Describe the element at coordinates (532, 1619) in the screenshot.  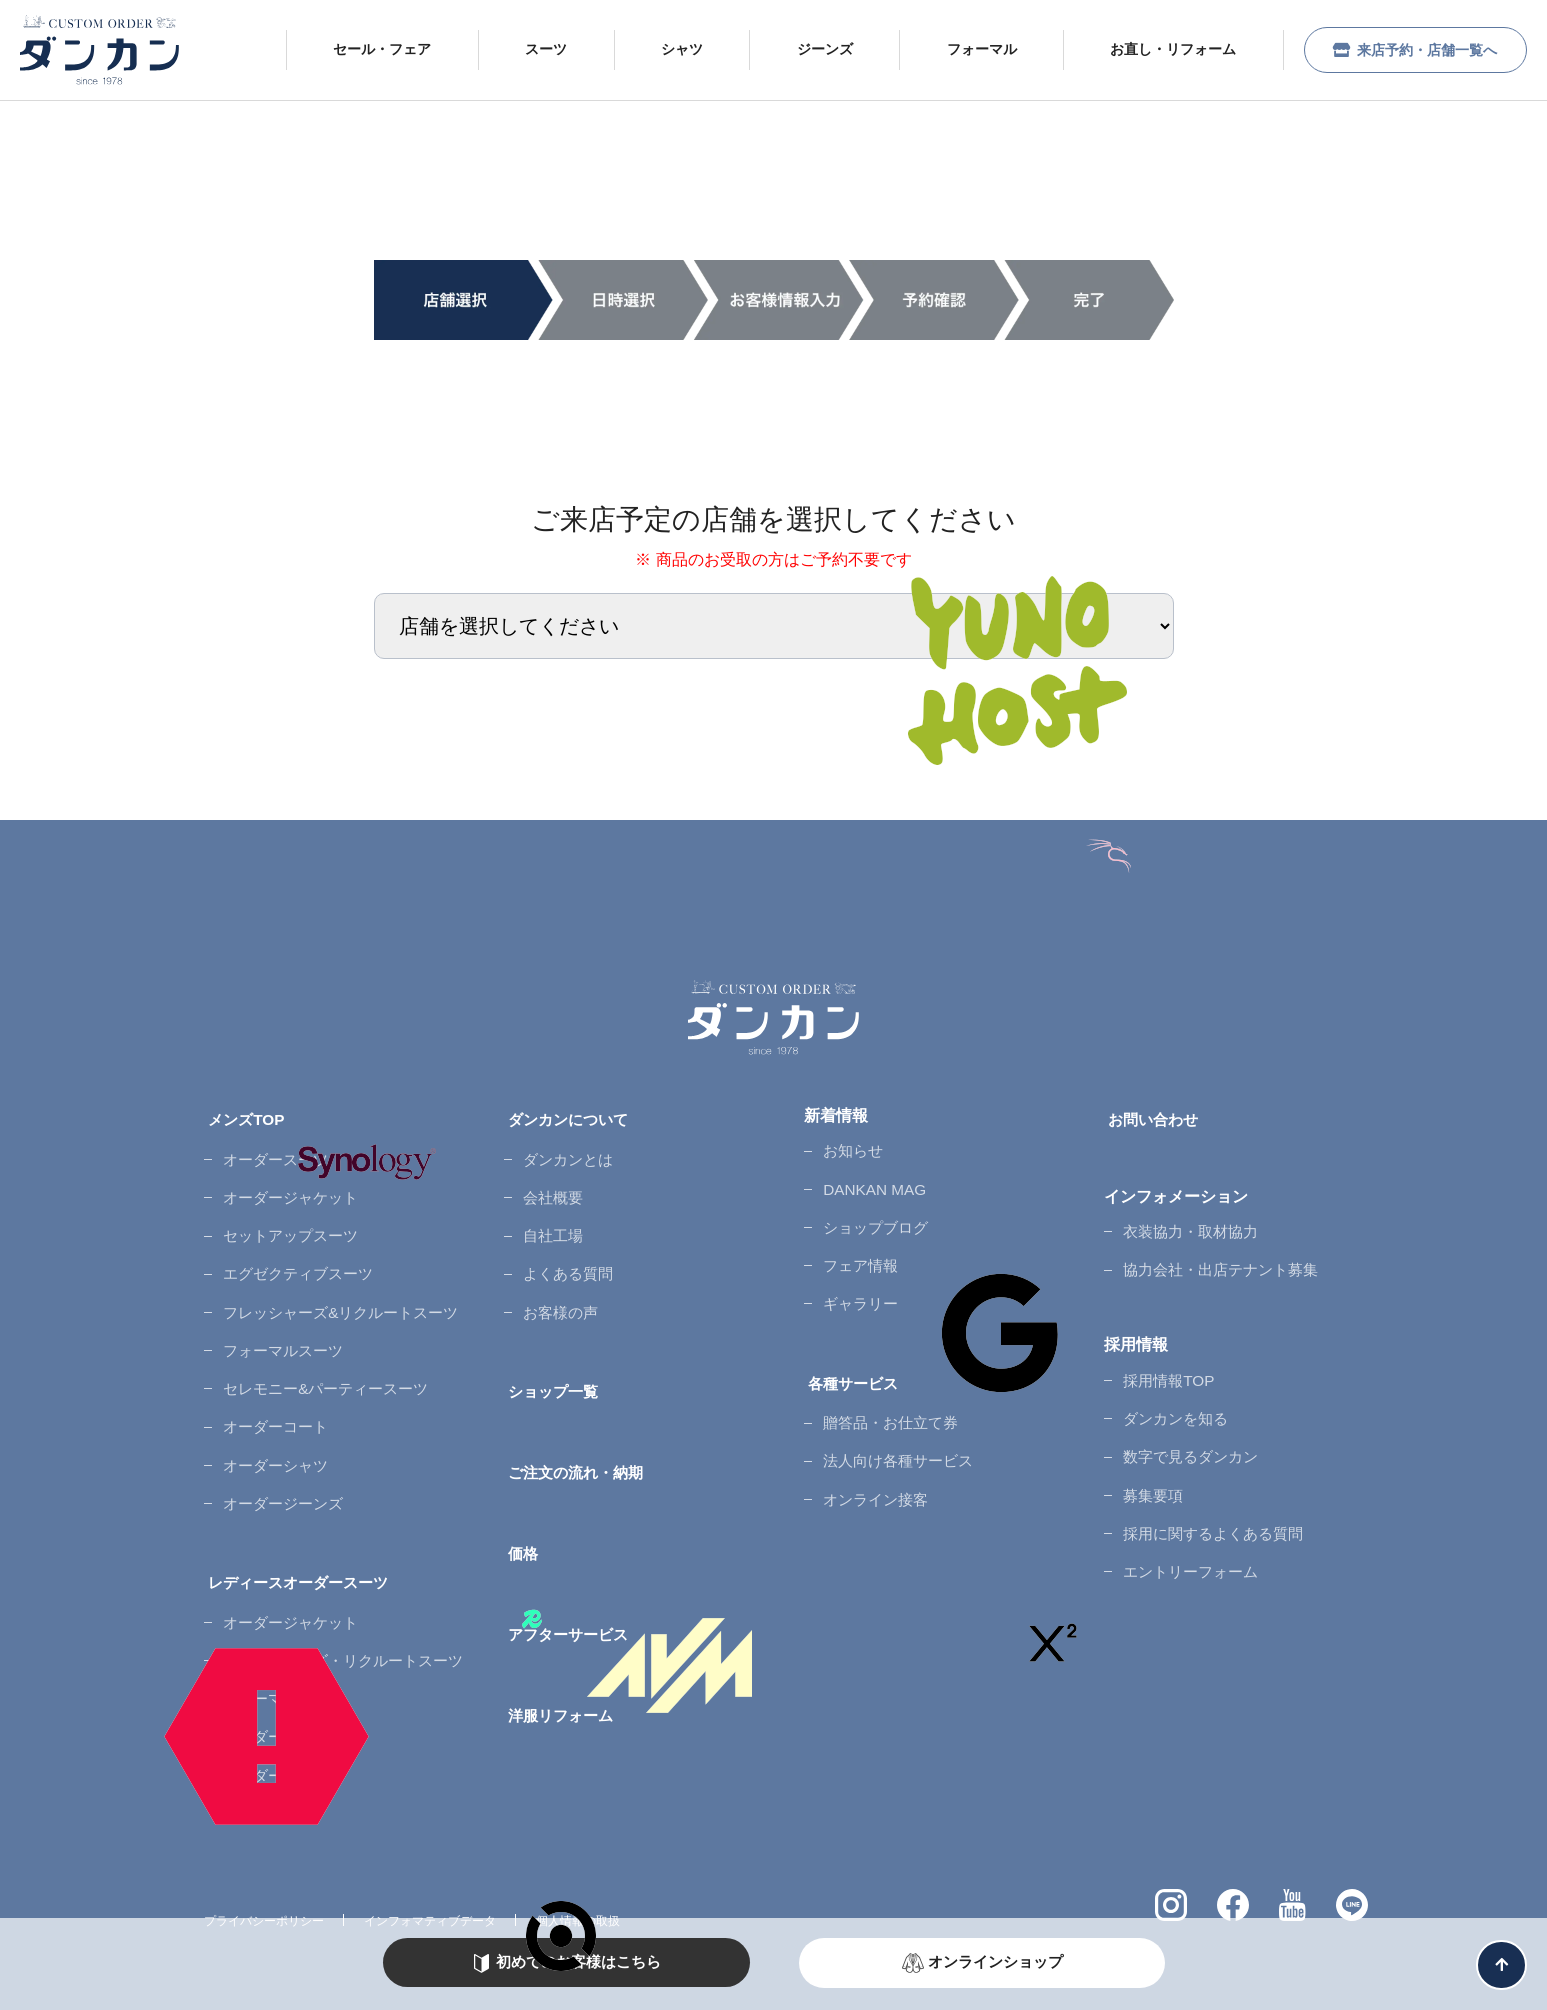
I see `Redis database service logo` at that location.